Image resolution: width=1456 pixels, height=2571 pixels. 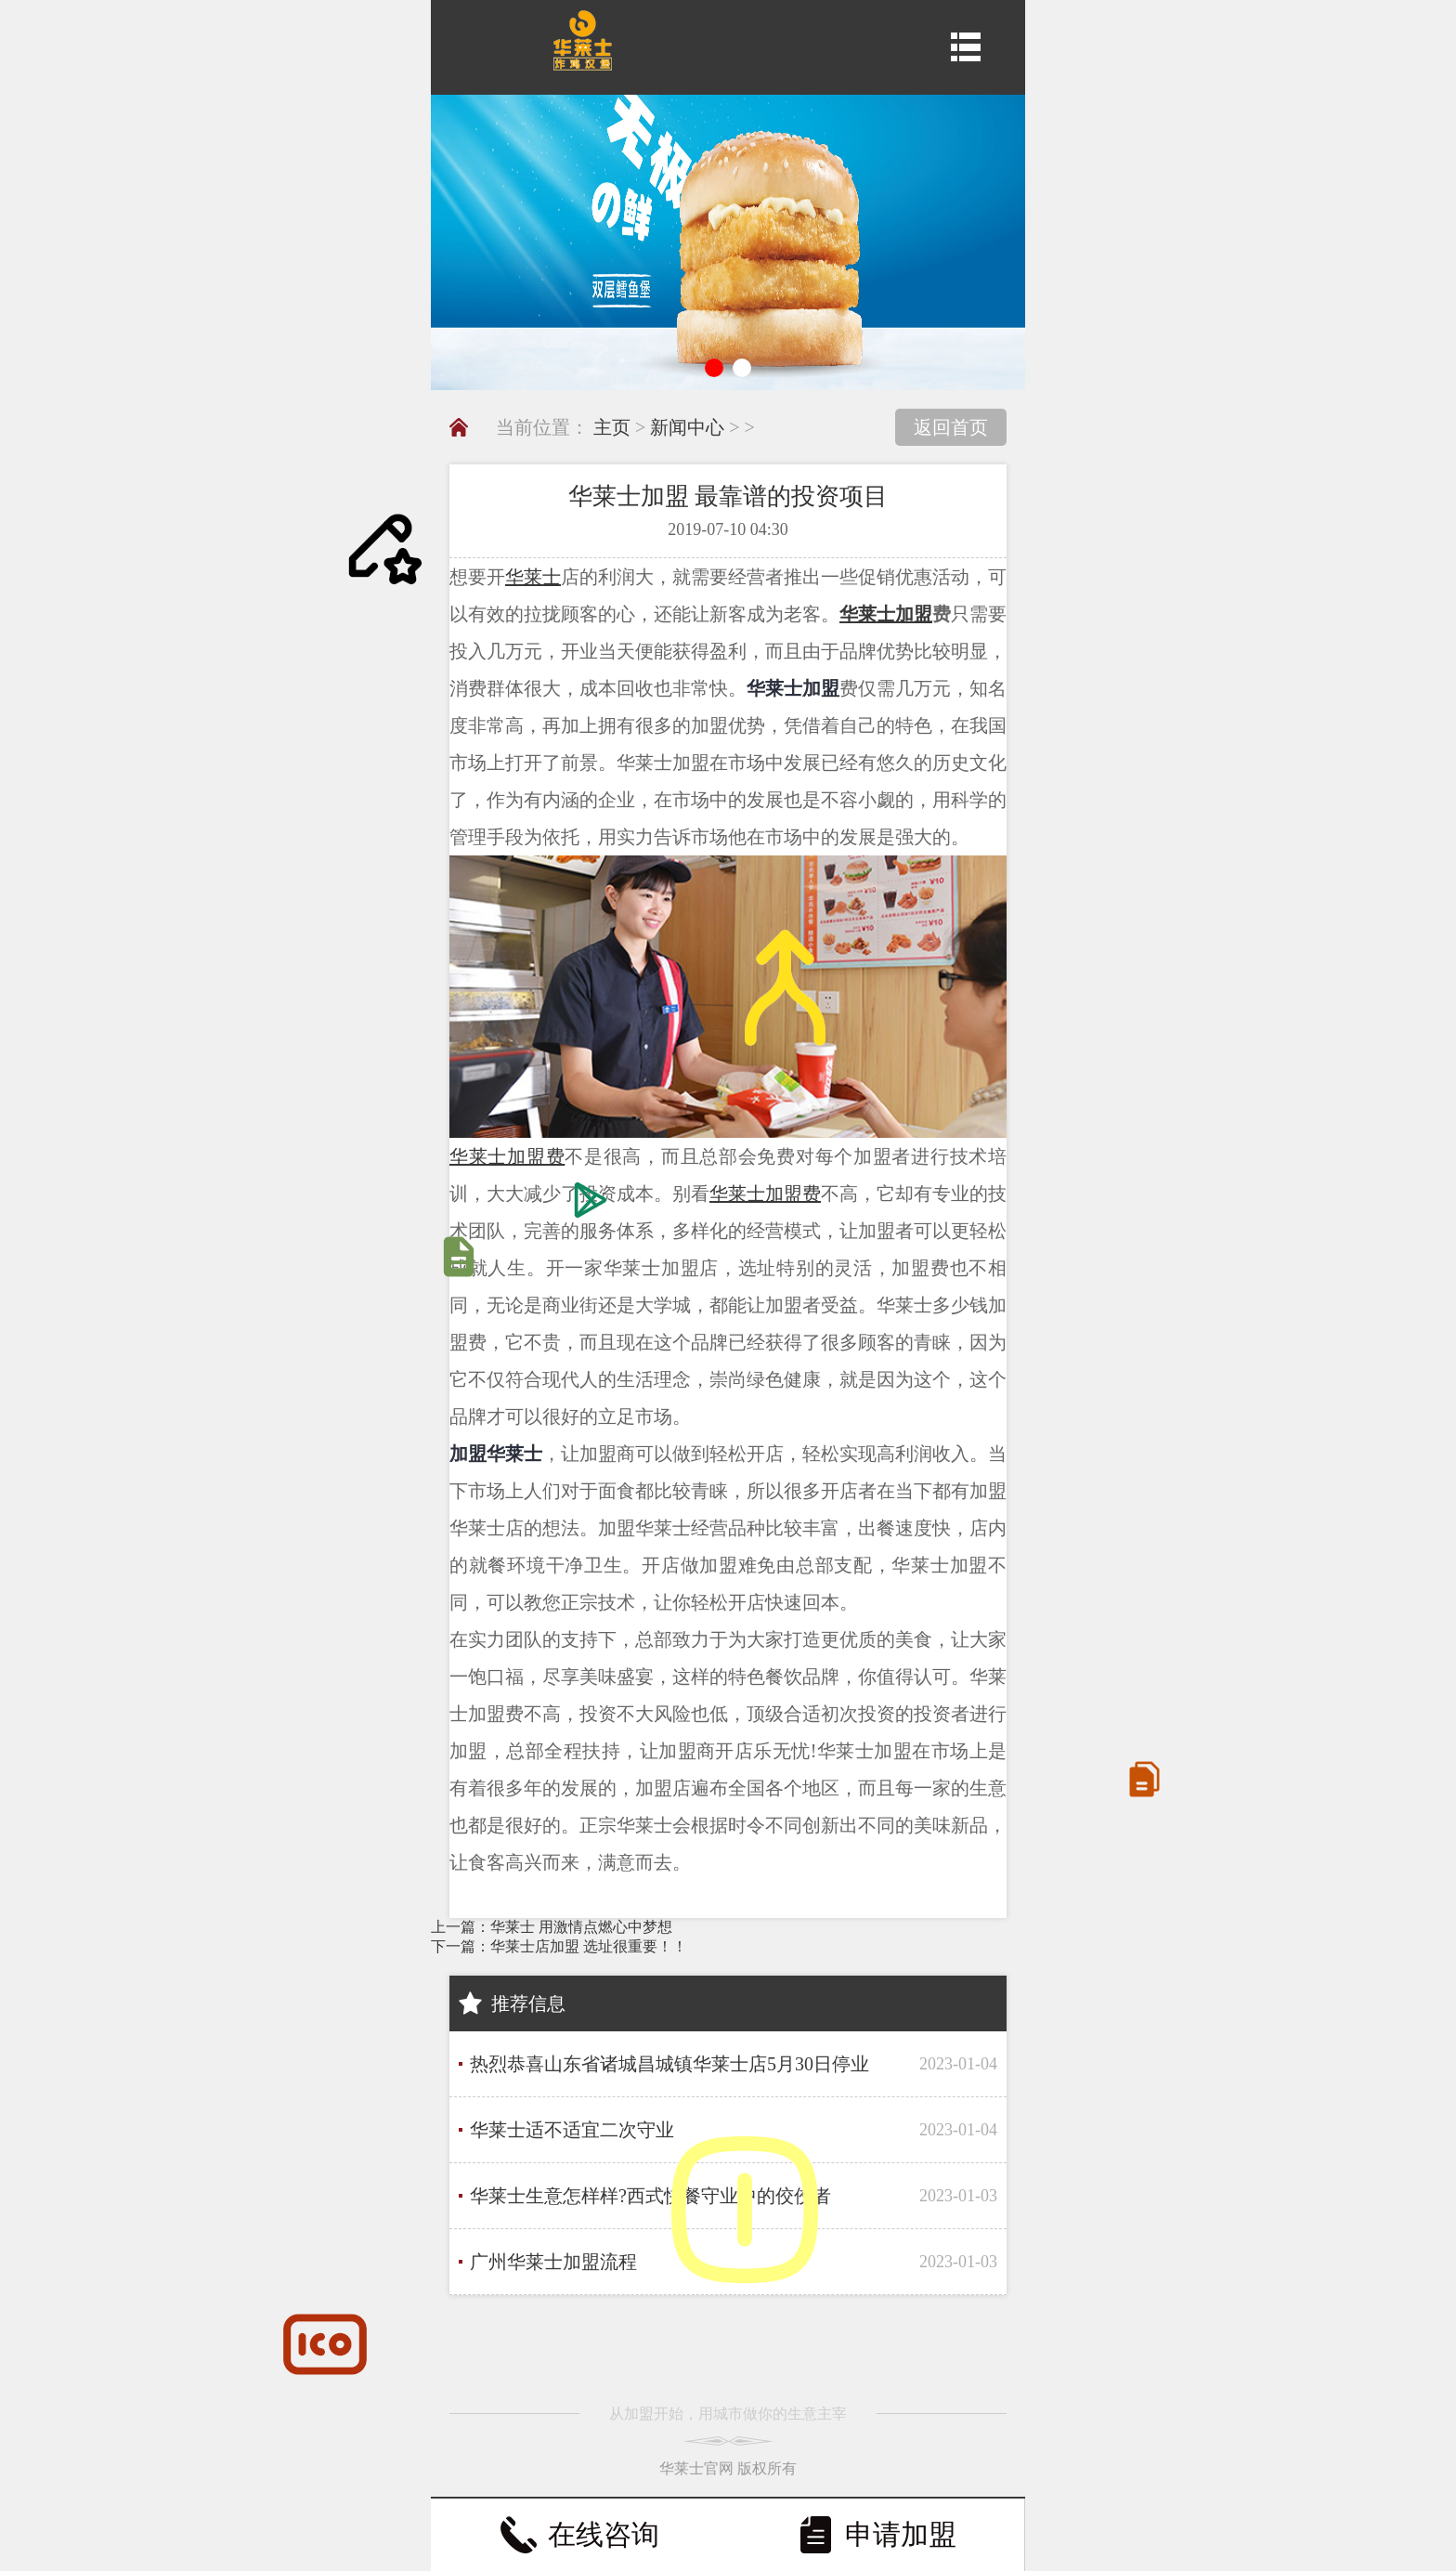 What do you see at coordinates (785, 987) in the screenshot?
I see `merge branches or paths together` at bounding box center [785, 987].